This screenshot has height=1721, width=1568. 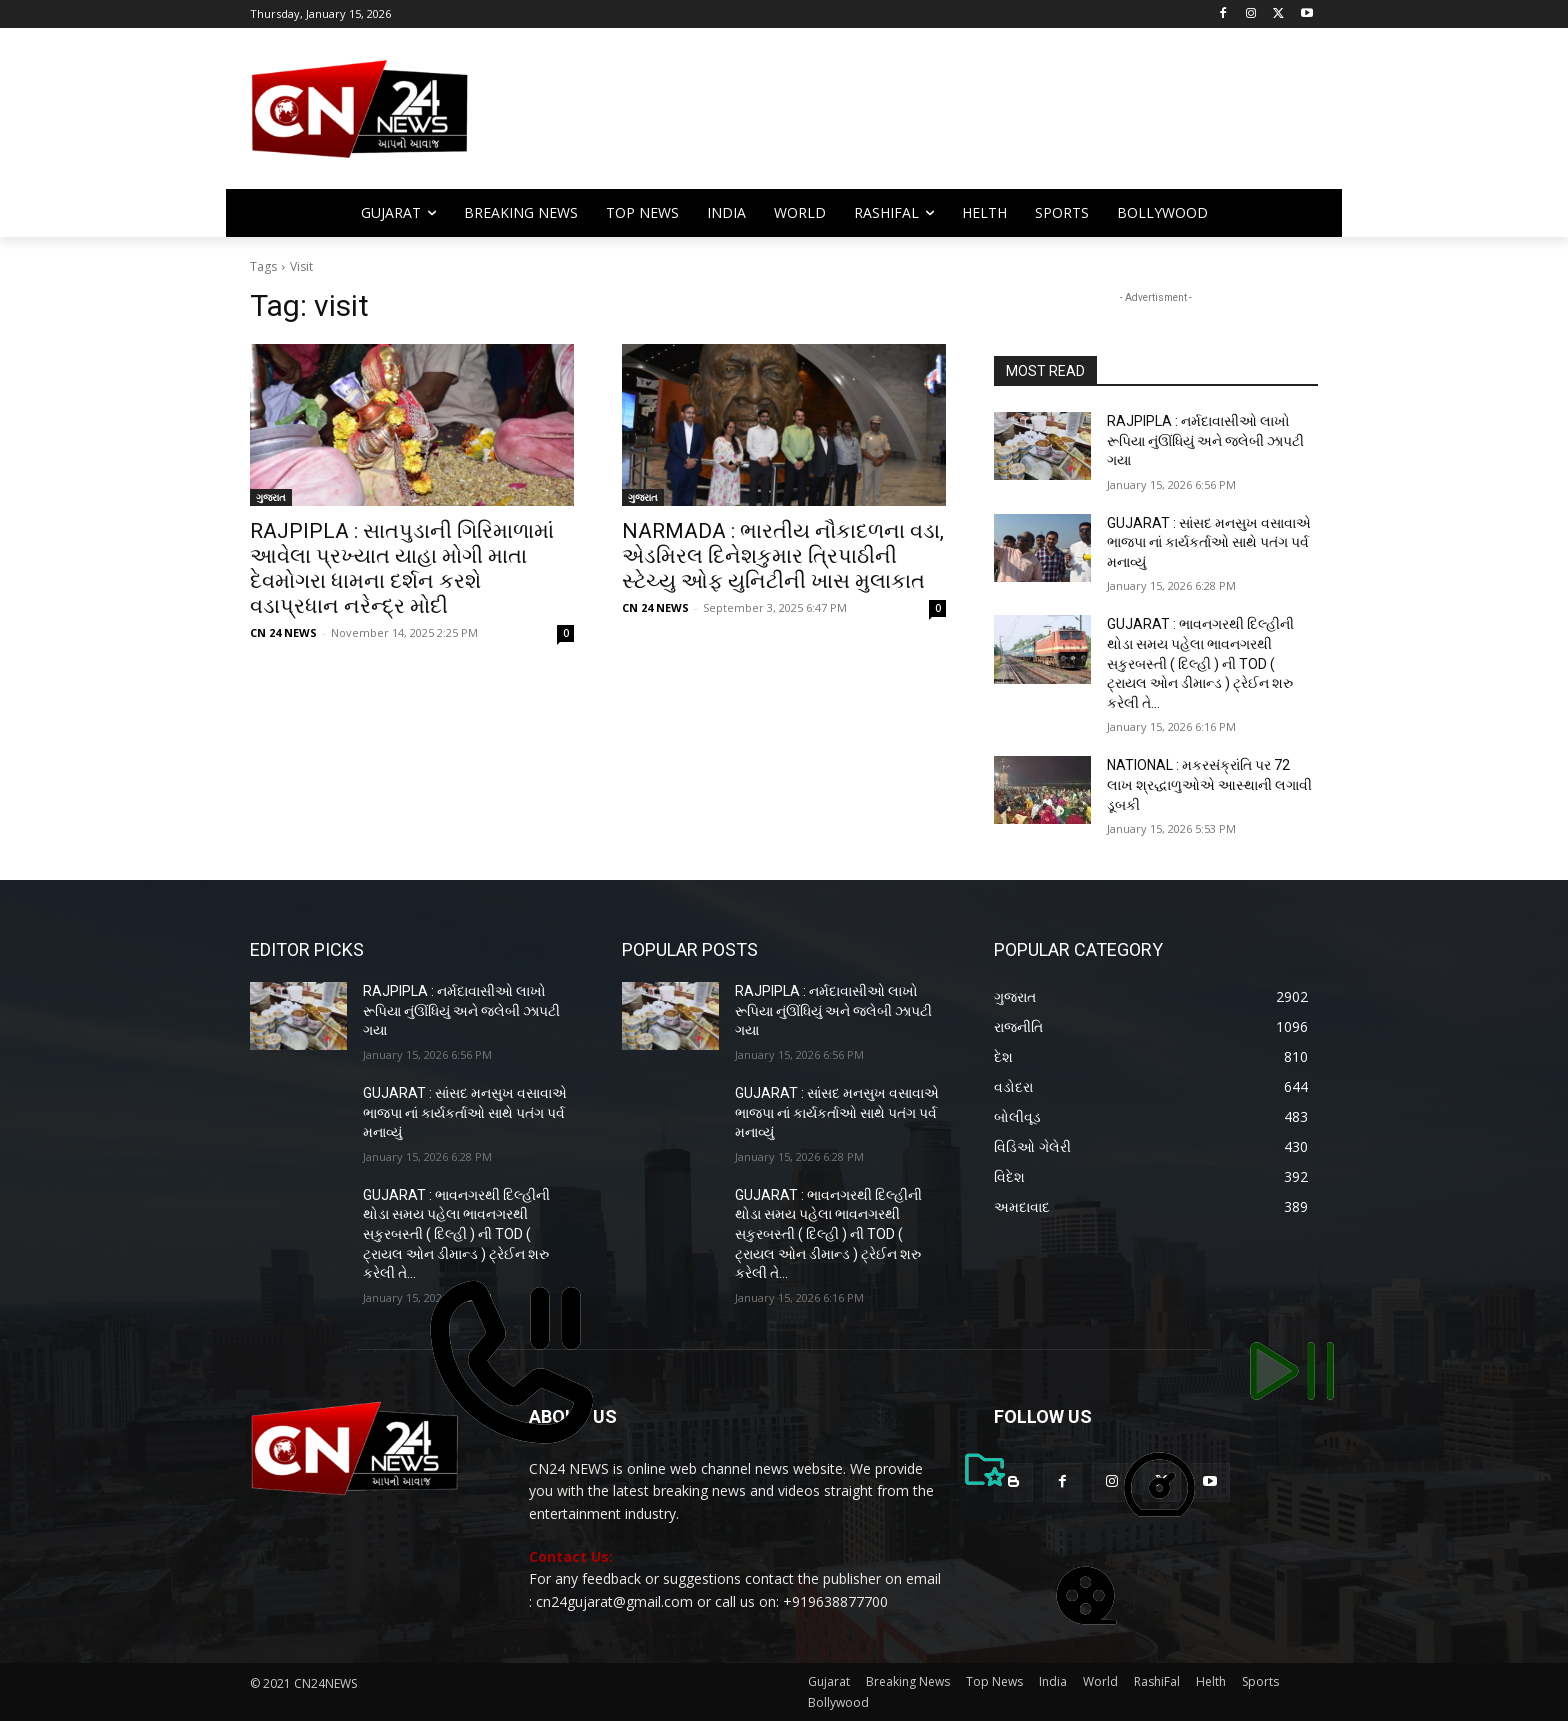 What do you see at coordinates (515, 1359) in the screenshot?
I see `put current call on hold` at bounding box center [515, 1359].